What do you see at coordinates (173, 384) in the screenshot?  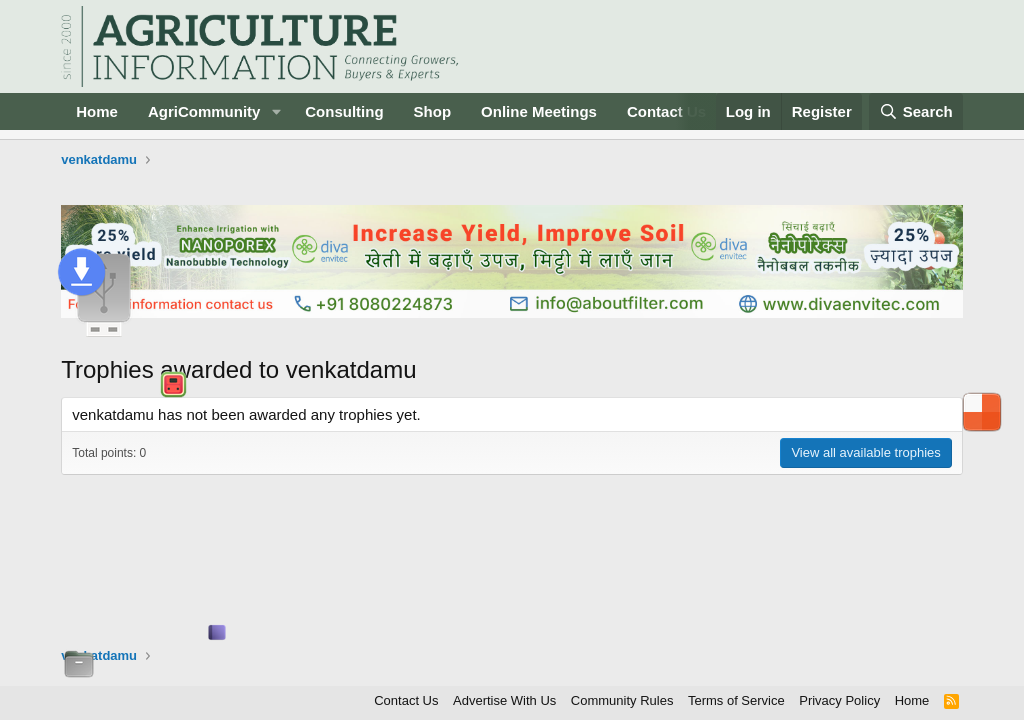 I see `launch melonDS nintendo DS emulator` at bounding box center [173, 384].